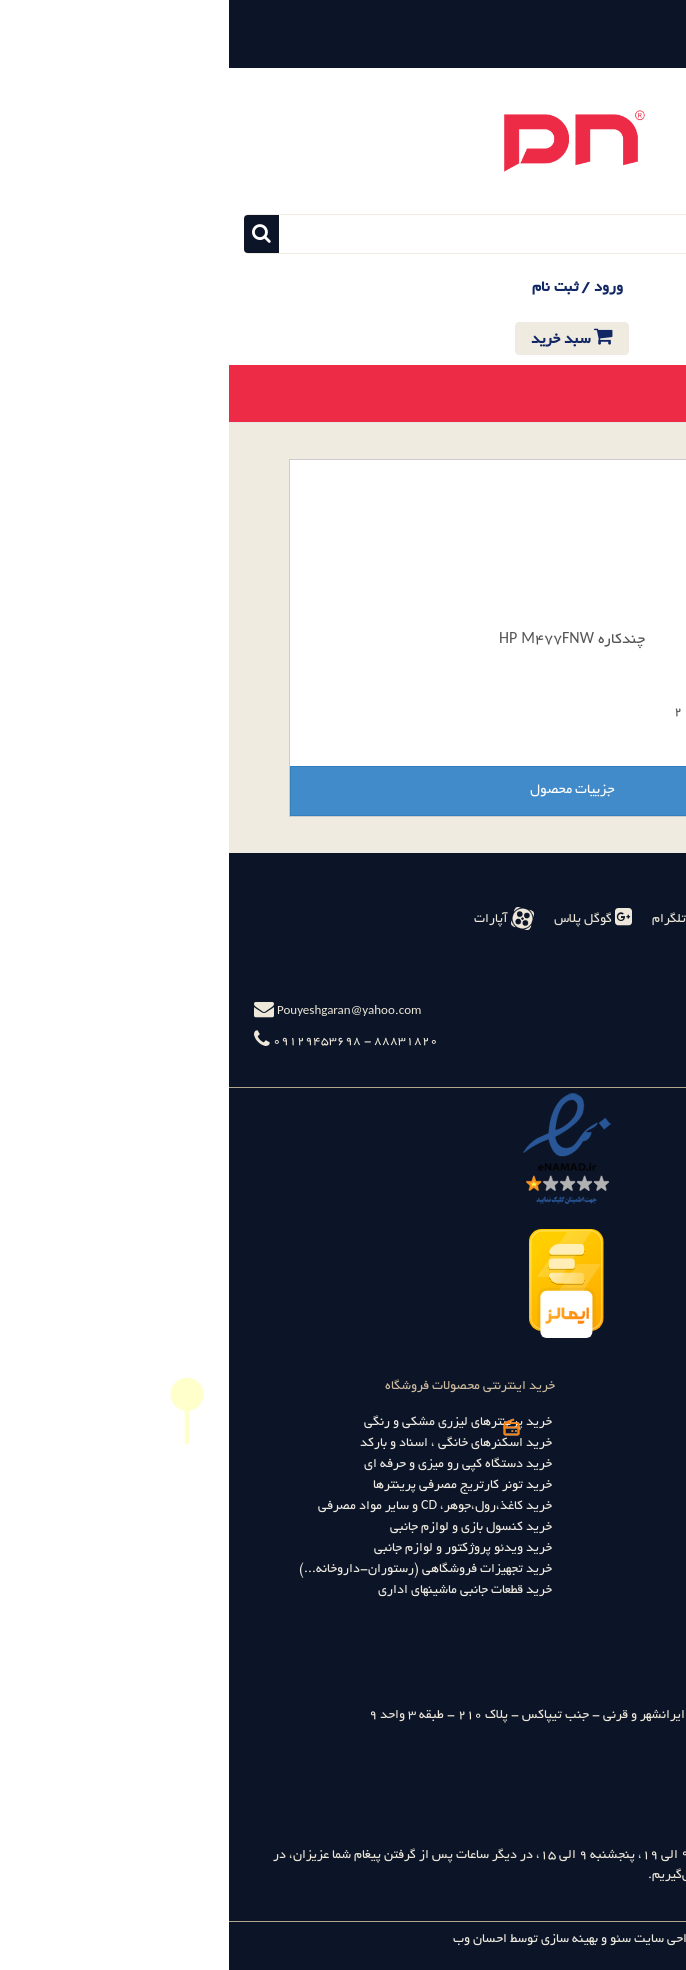  Describe the element at coordinates (511, 1427) in the screenshot. I see `open radio or audio streaming app` at that location.